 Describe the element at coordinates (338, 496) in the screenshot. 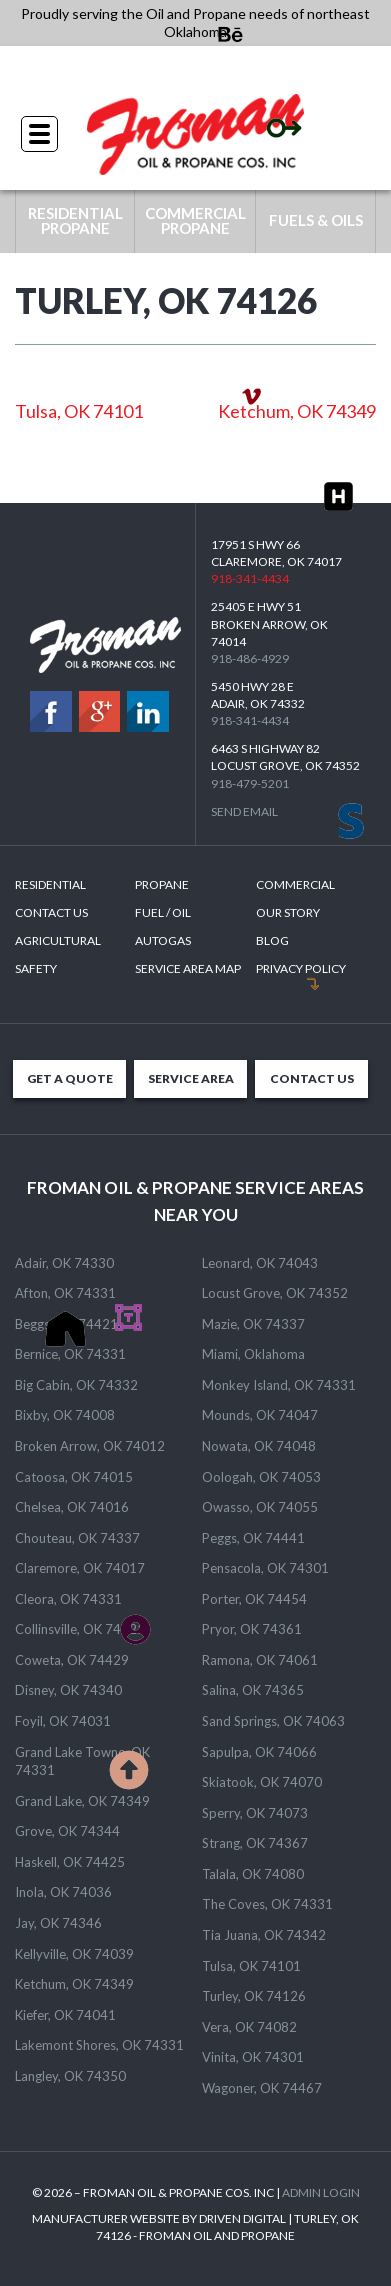

I see `indicates a hospital or medical facility nearby` at that location.